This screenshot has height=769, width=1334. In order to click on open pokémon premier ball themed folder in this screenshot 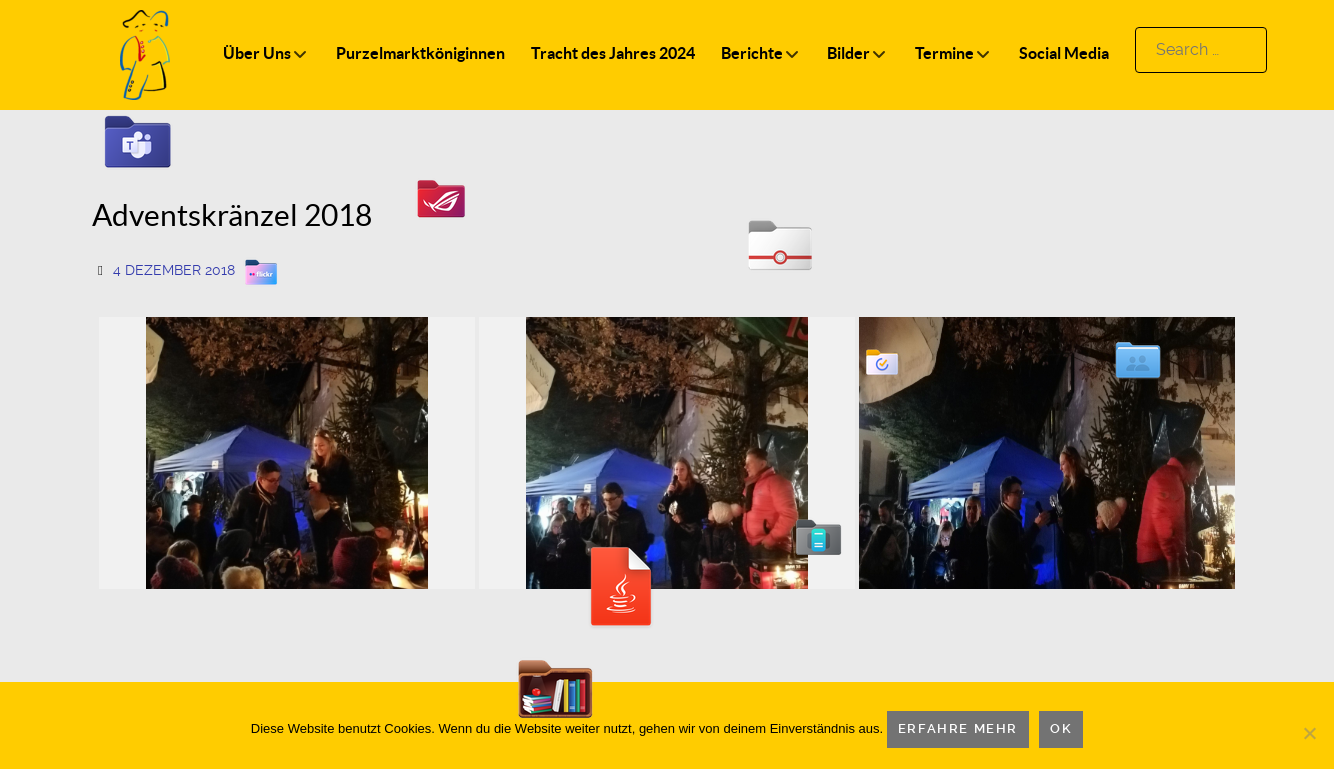, I will do `click(780, 247)`.